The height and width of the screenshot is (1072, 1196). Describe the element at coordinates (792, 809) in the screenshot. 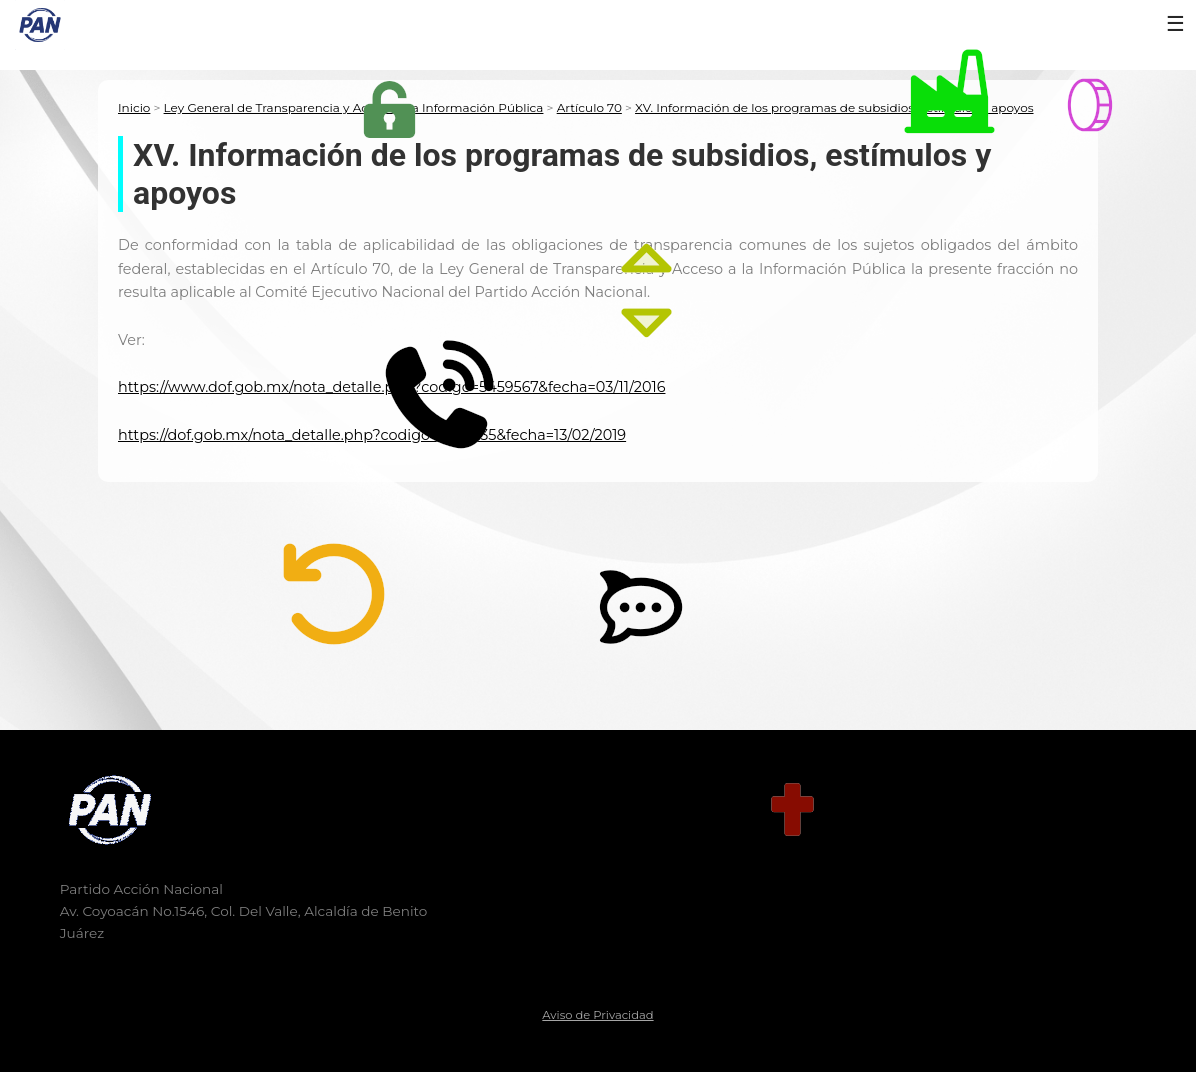

I see `religious or faith-based content indicator` at that location.